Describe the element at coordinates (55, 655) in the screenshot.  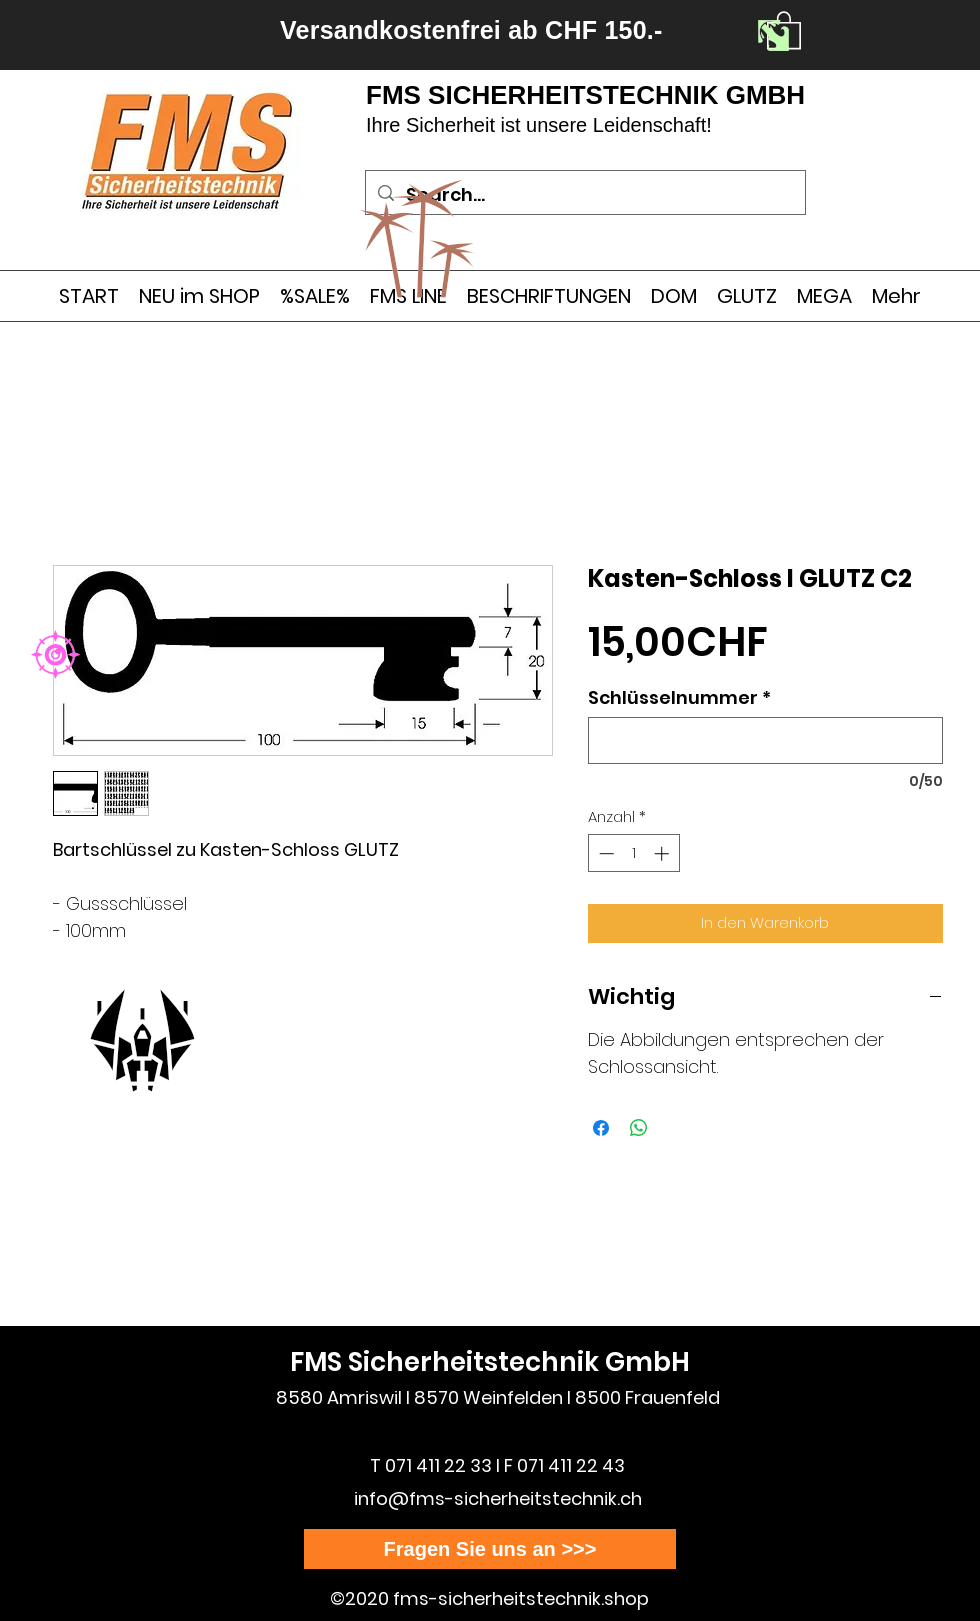
I see `activate precision aiming or sniper mode` at that location.